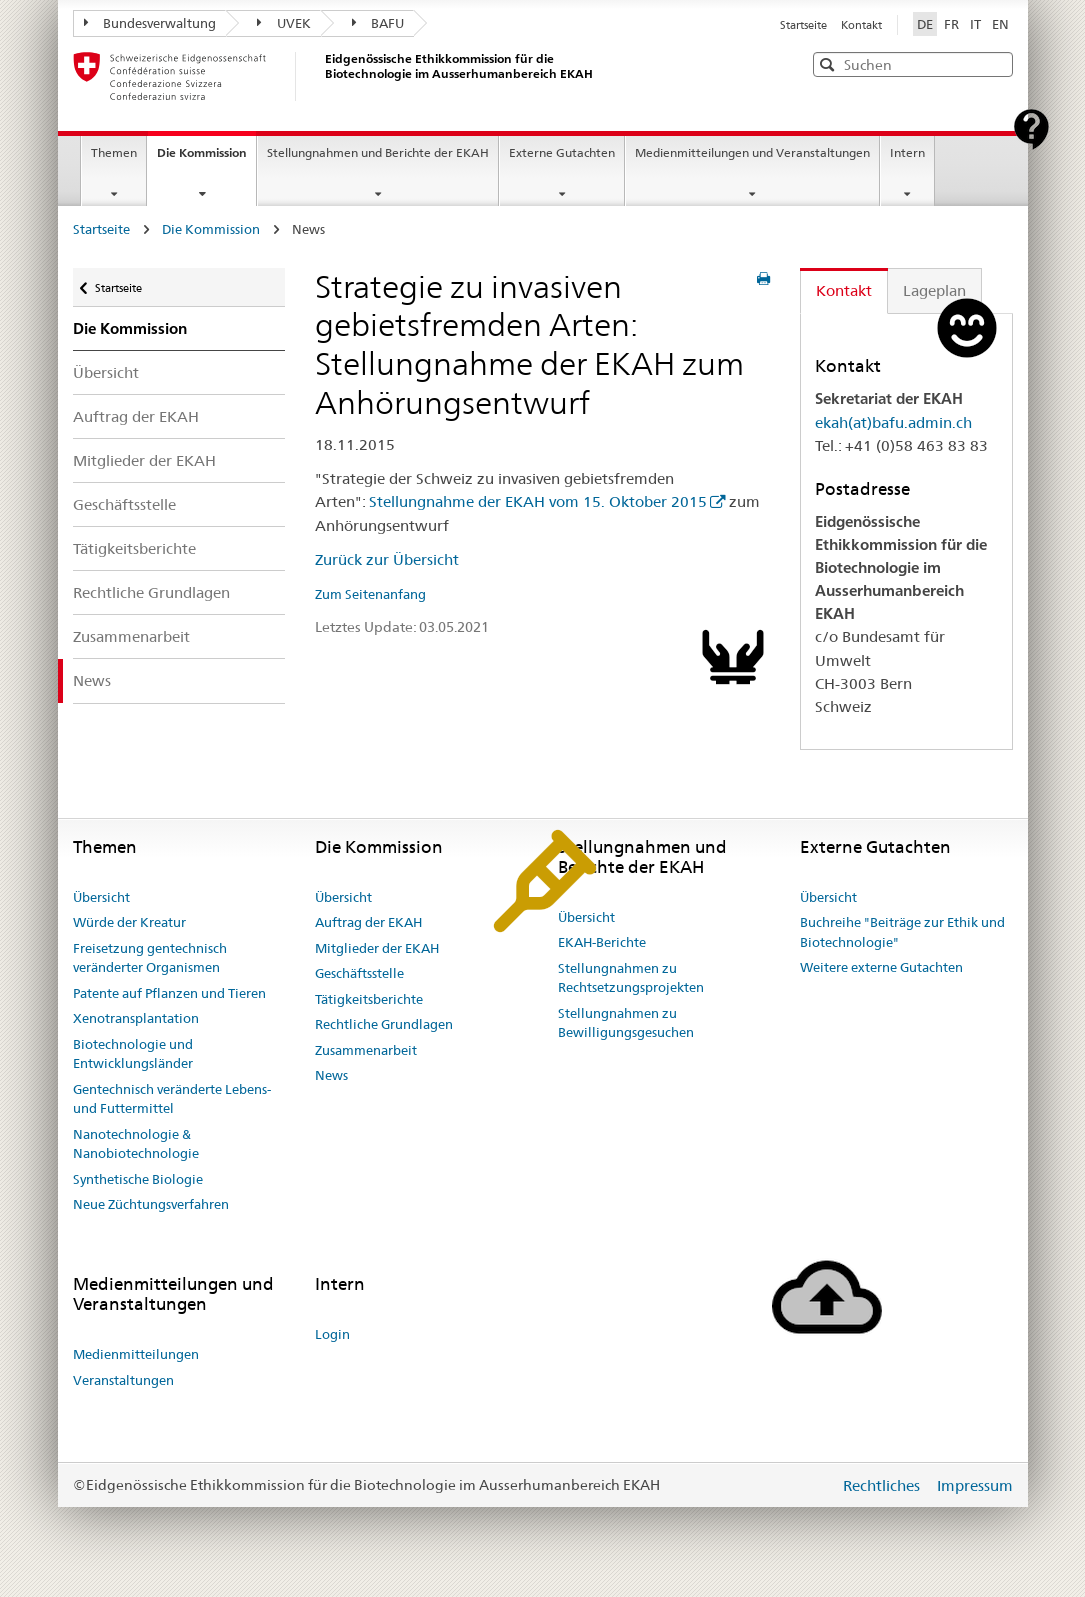 The height and width of the screenshot is (1597, 1085). What do you see at coordinates (733, 657) in the screenshot?
I see `indicates restricted or bound user permissions` at bounding box center [733, 657].